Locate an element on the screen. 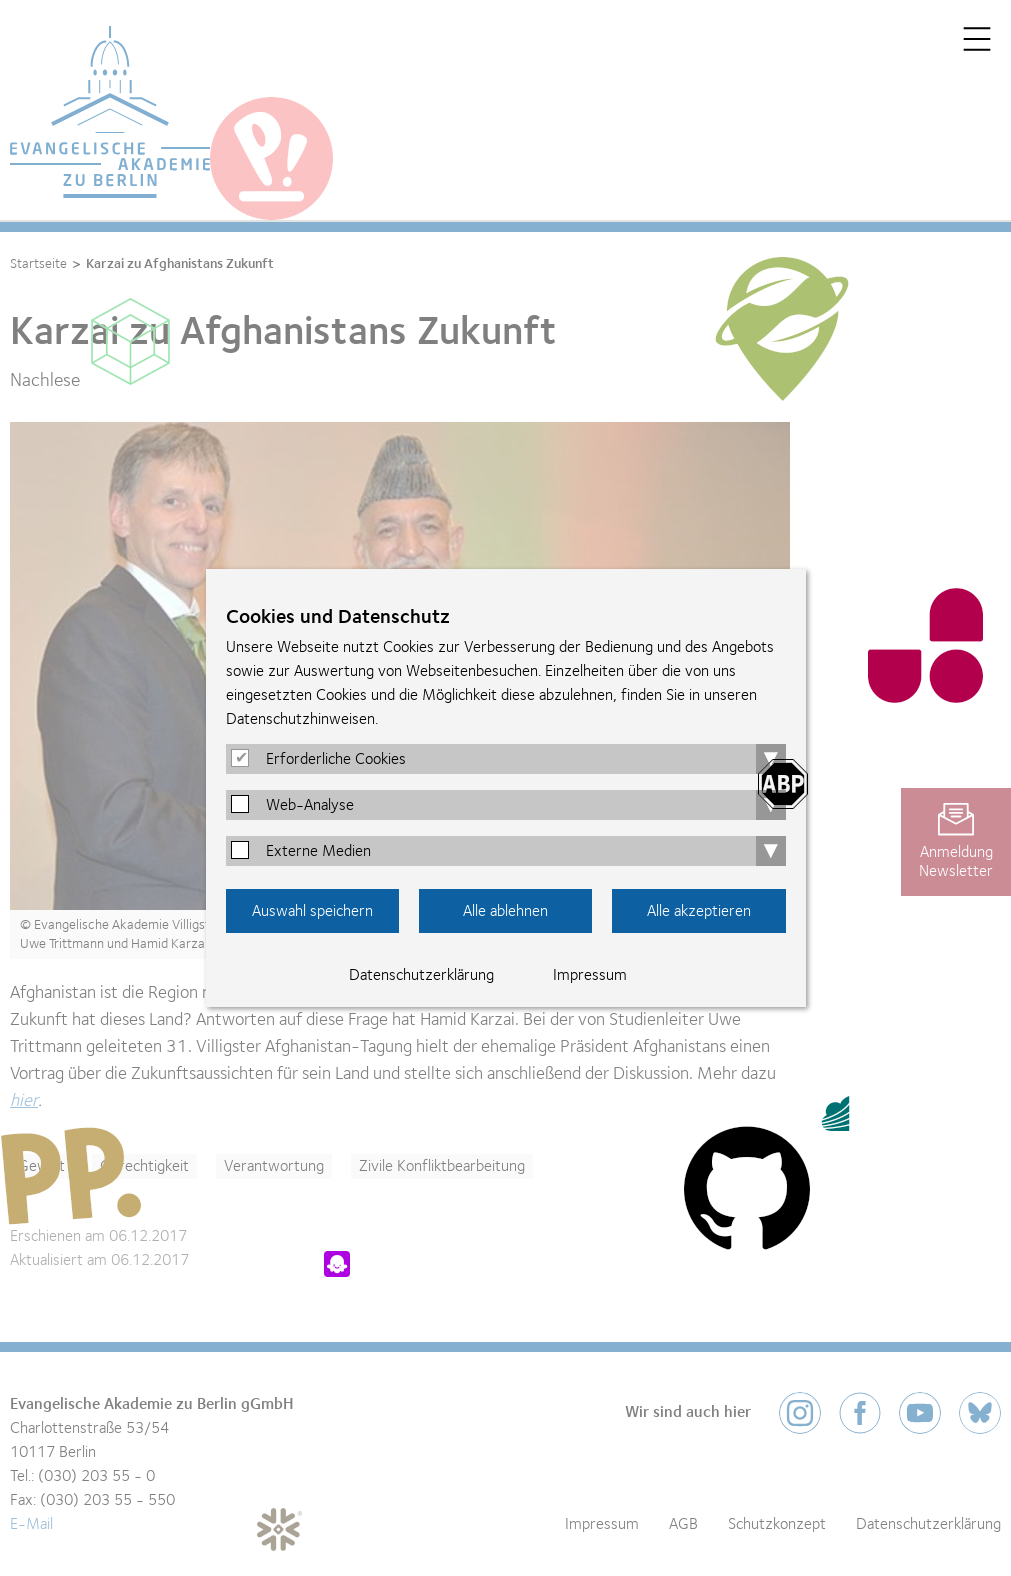 This screenshot has height=1576, width=1011. open organic maps app is located at coordinates (782, 329).